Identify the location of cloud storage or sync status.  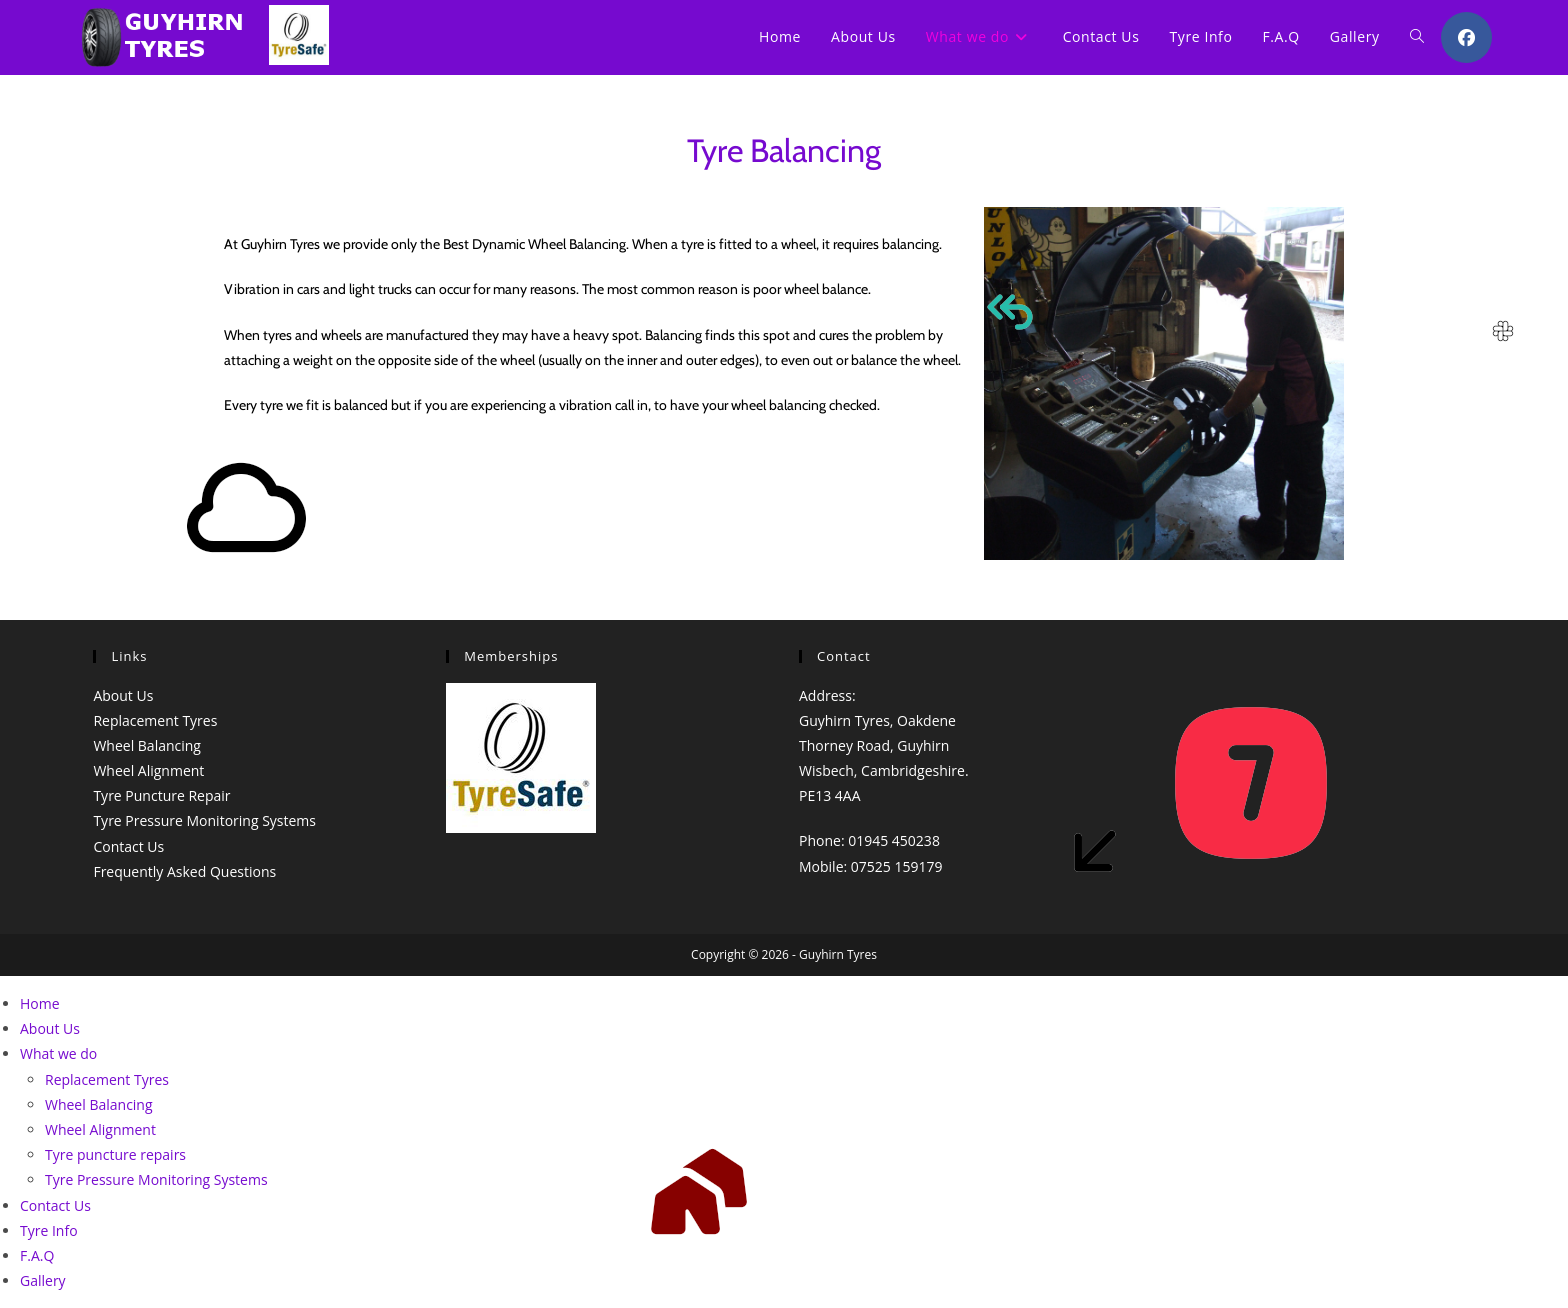
(246, 507).